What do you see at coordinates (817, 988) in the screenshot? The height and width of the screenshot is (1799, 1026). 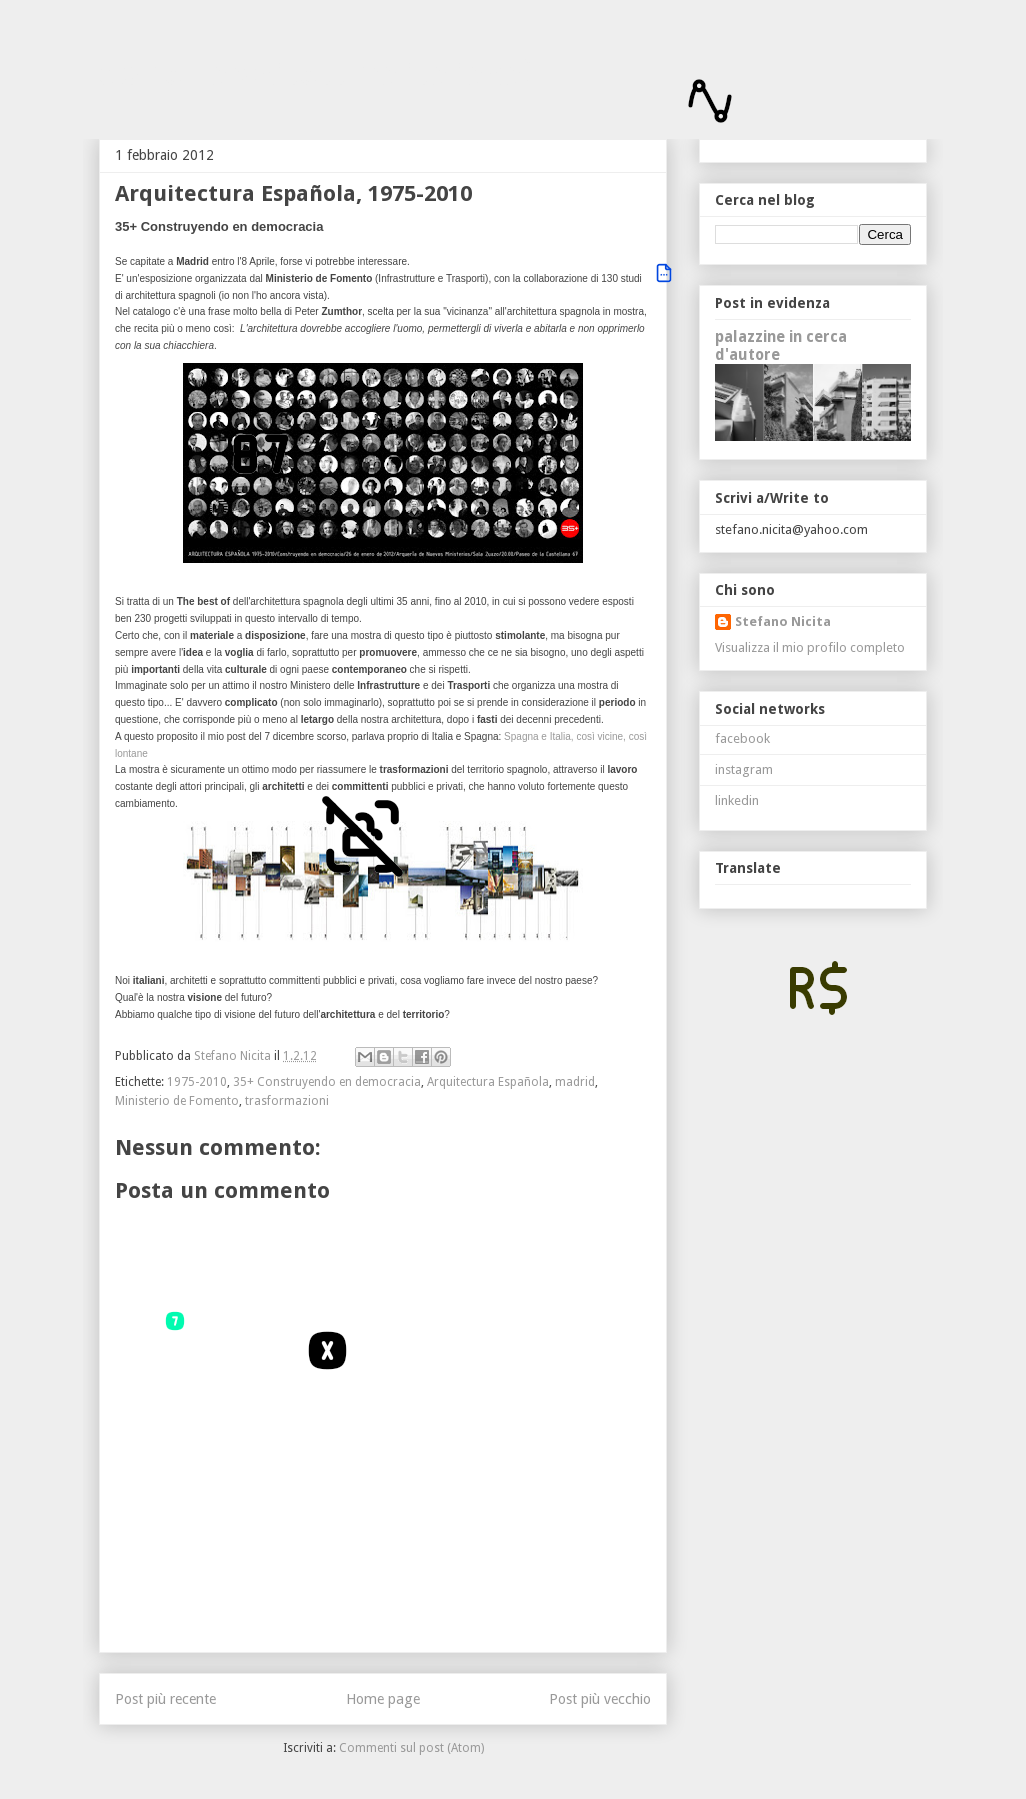 I see `indicates Brazilian real currency` at bounding box center [817, 988].